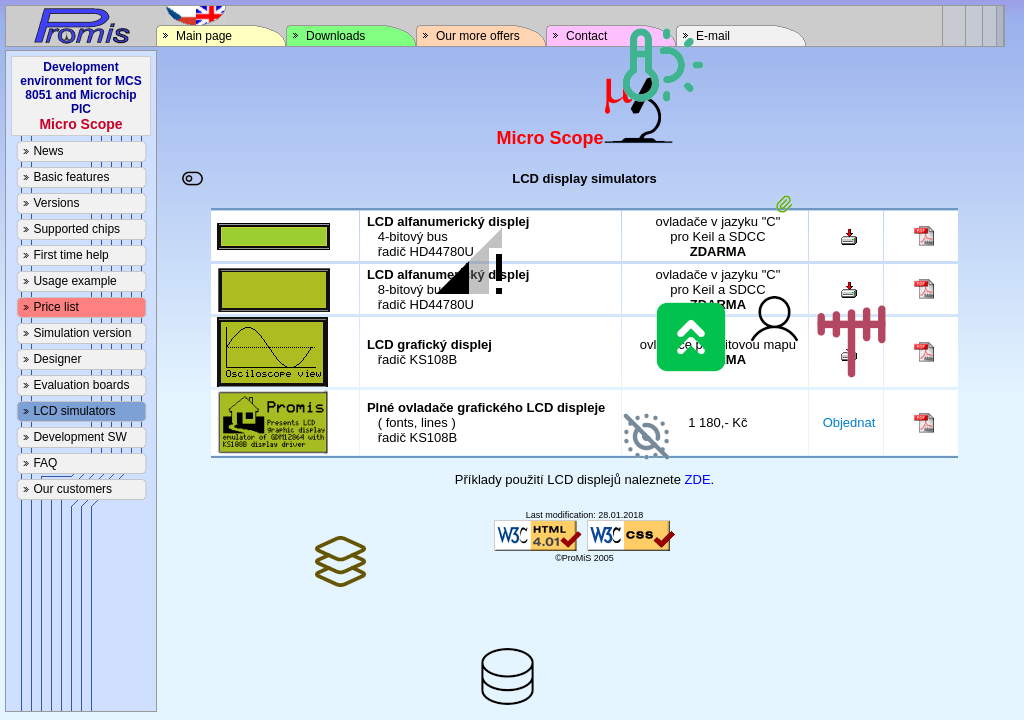 This screenshot has height=720, width=1024. Describe the element at coordinates (663, 65) in the screenshot. I see `view current outdoor temperature` at that location.